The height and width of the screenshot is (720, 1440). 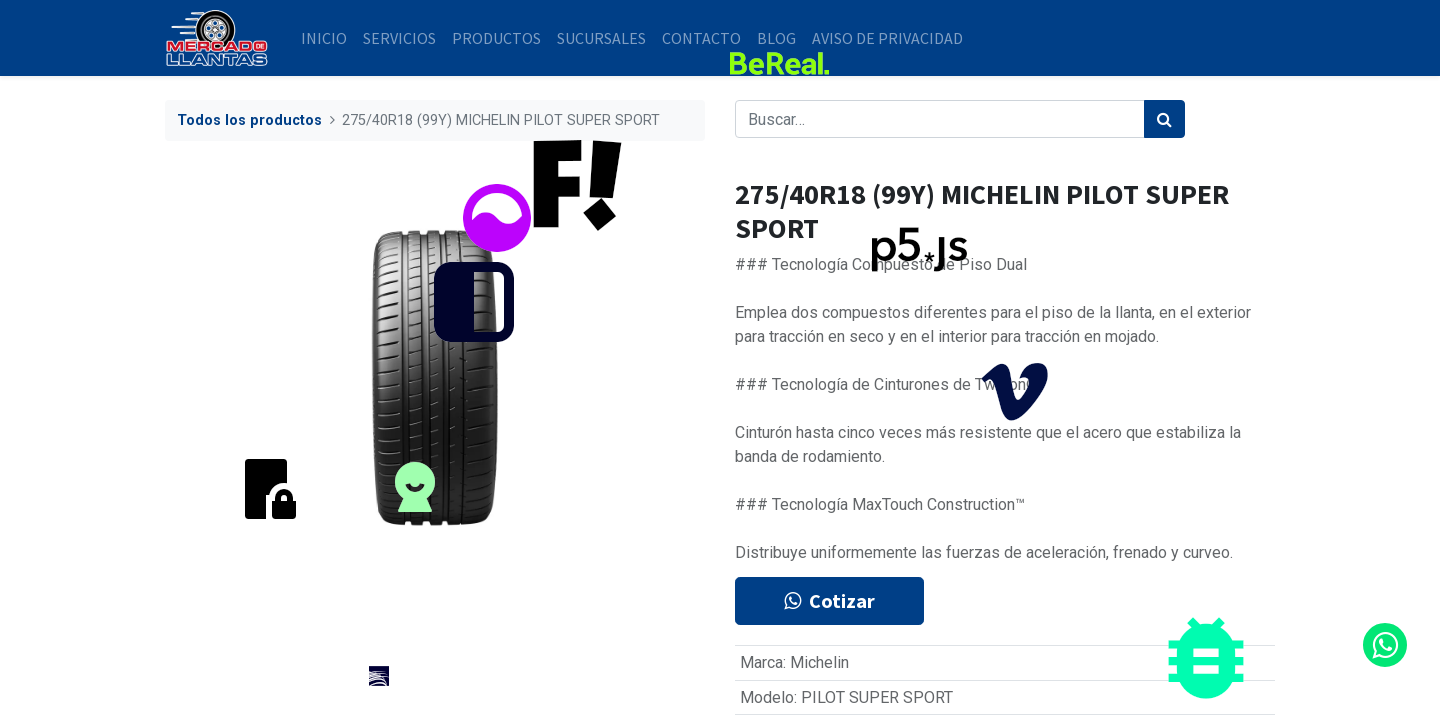 I want to click on open the BeReal app, so click(x=779, y=63).